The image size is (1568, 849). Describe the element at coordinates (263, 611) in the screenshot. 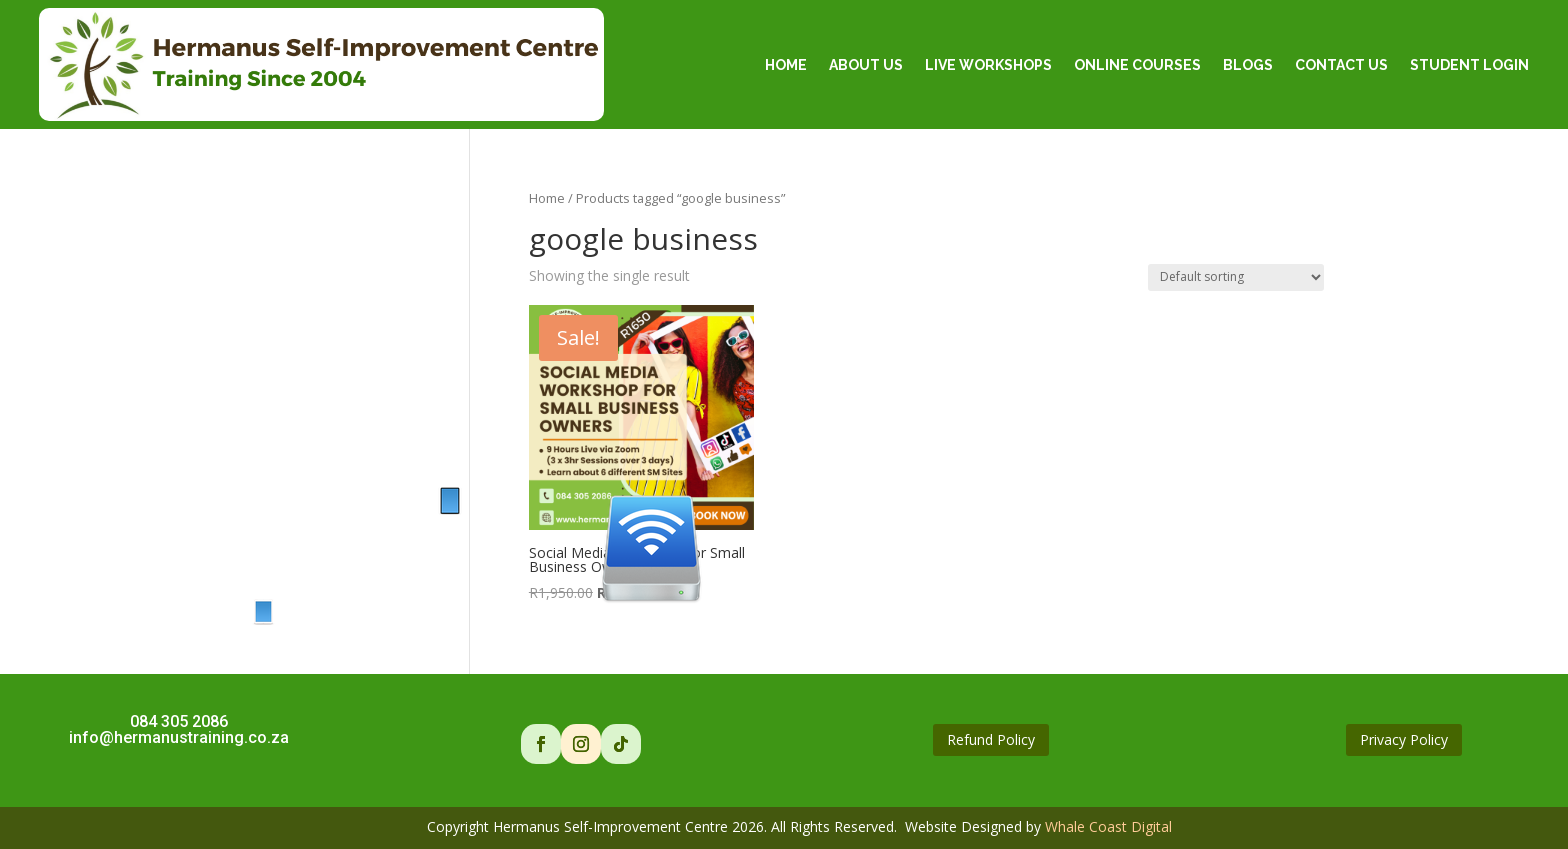

I see `iPad device with cellular connectivity` at that location.